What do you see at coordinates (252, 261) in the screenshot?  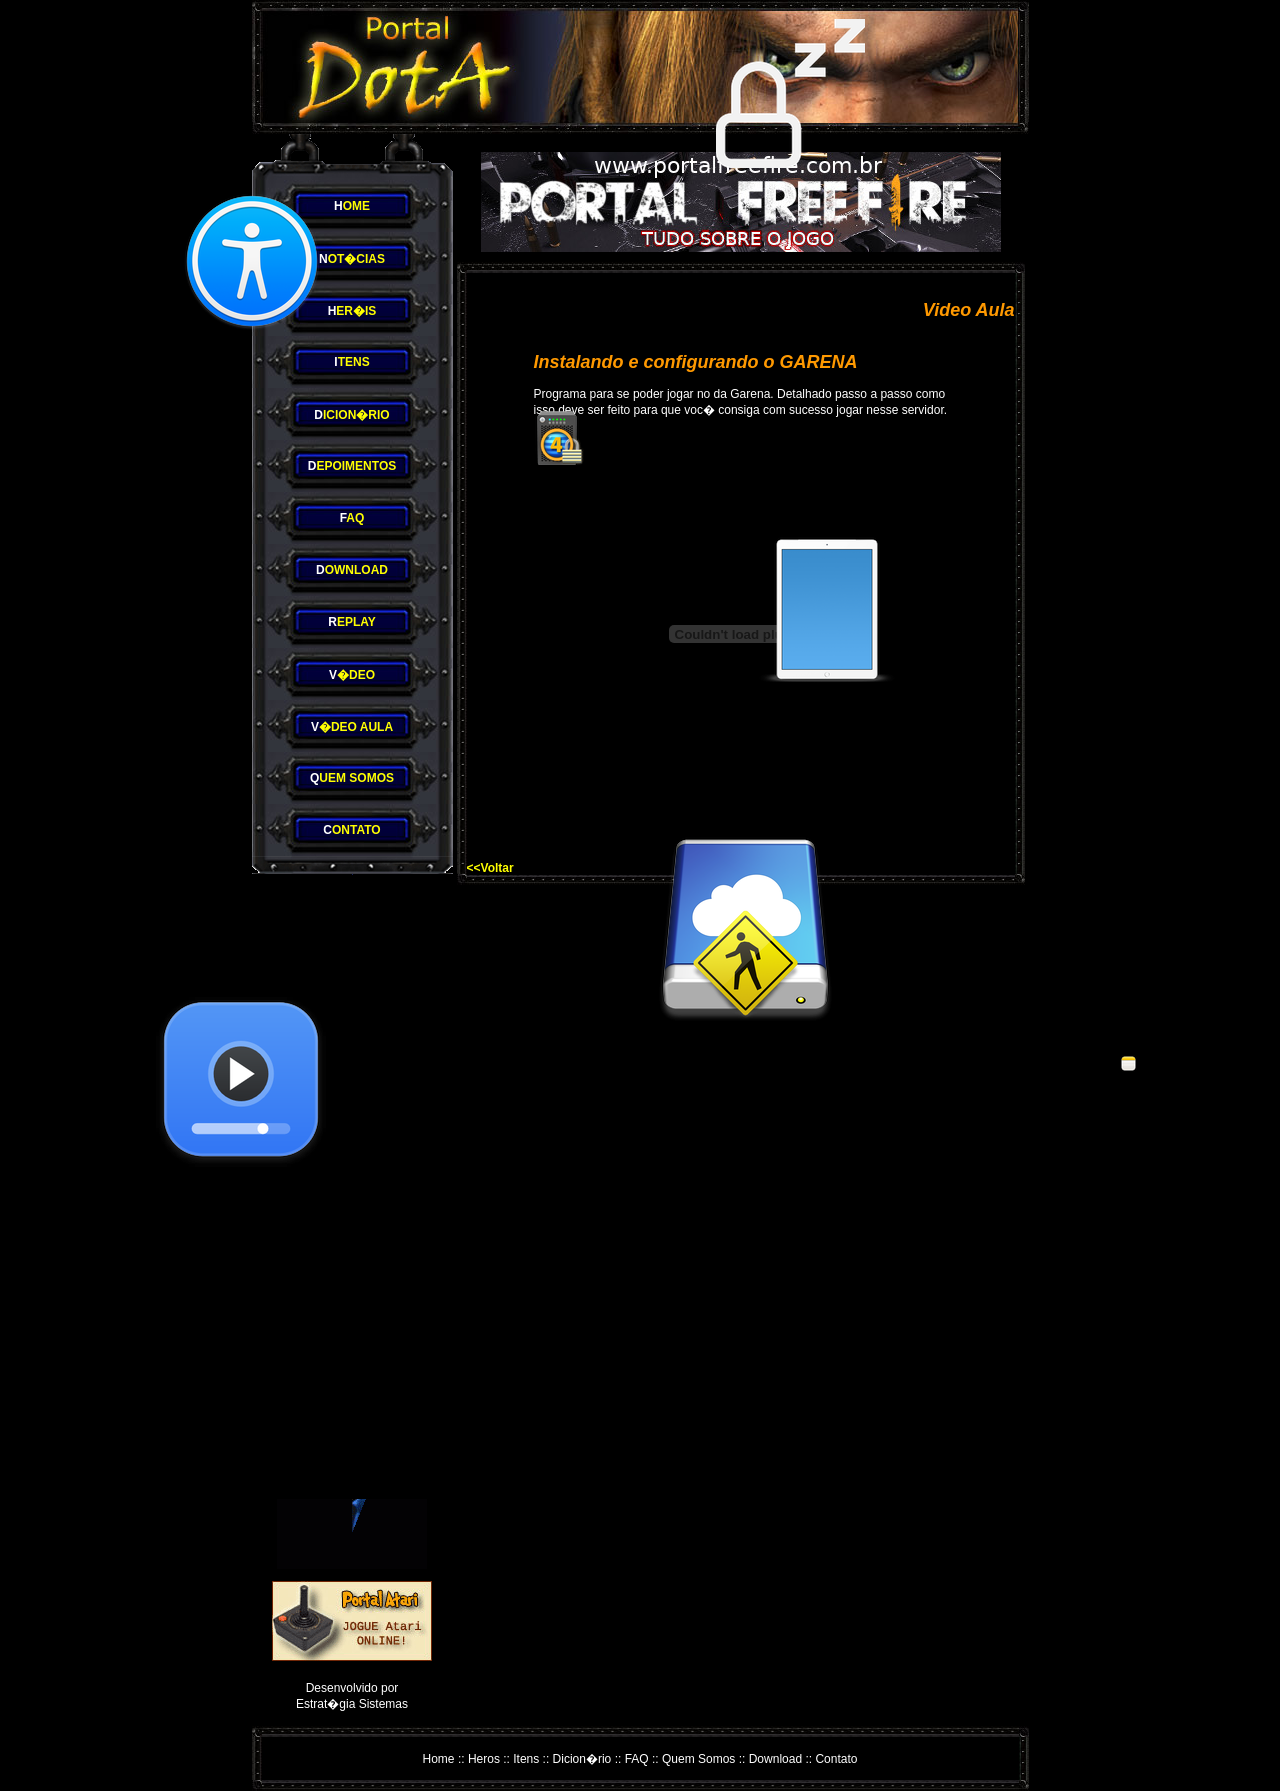 I see `open accessibility settings` at bounding box center [252, 261].